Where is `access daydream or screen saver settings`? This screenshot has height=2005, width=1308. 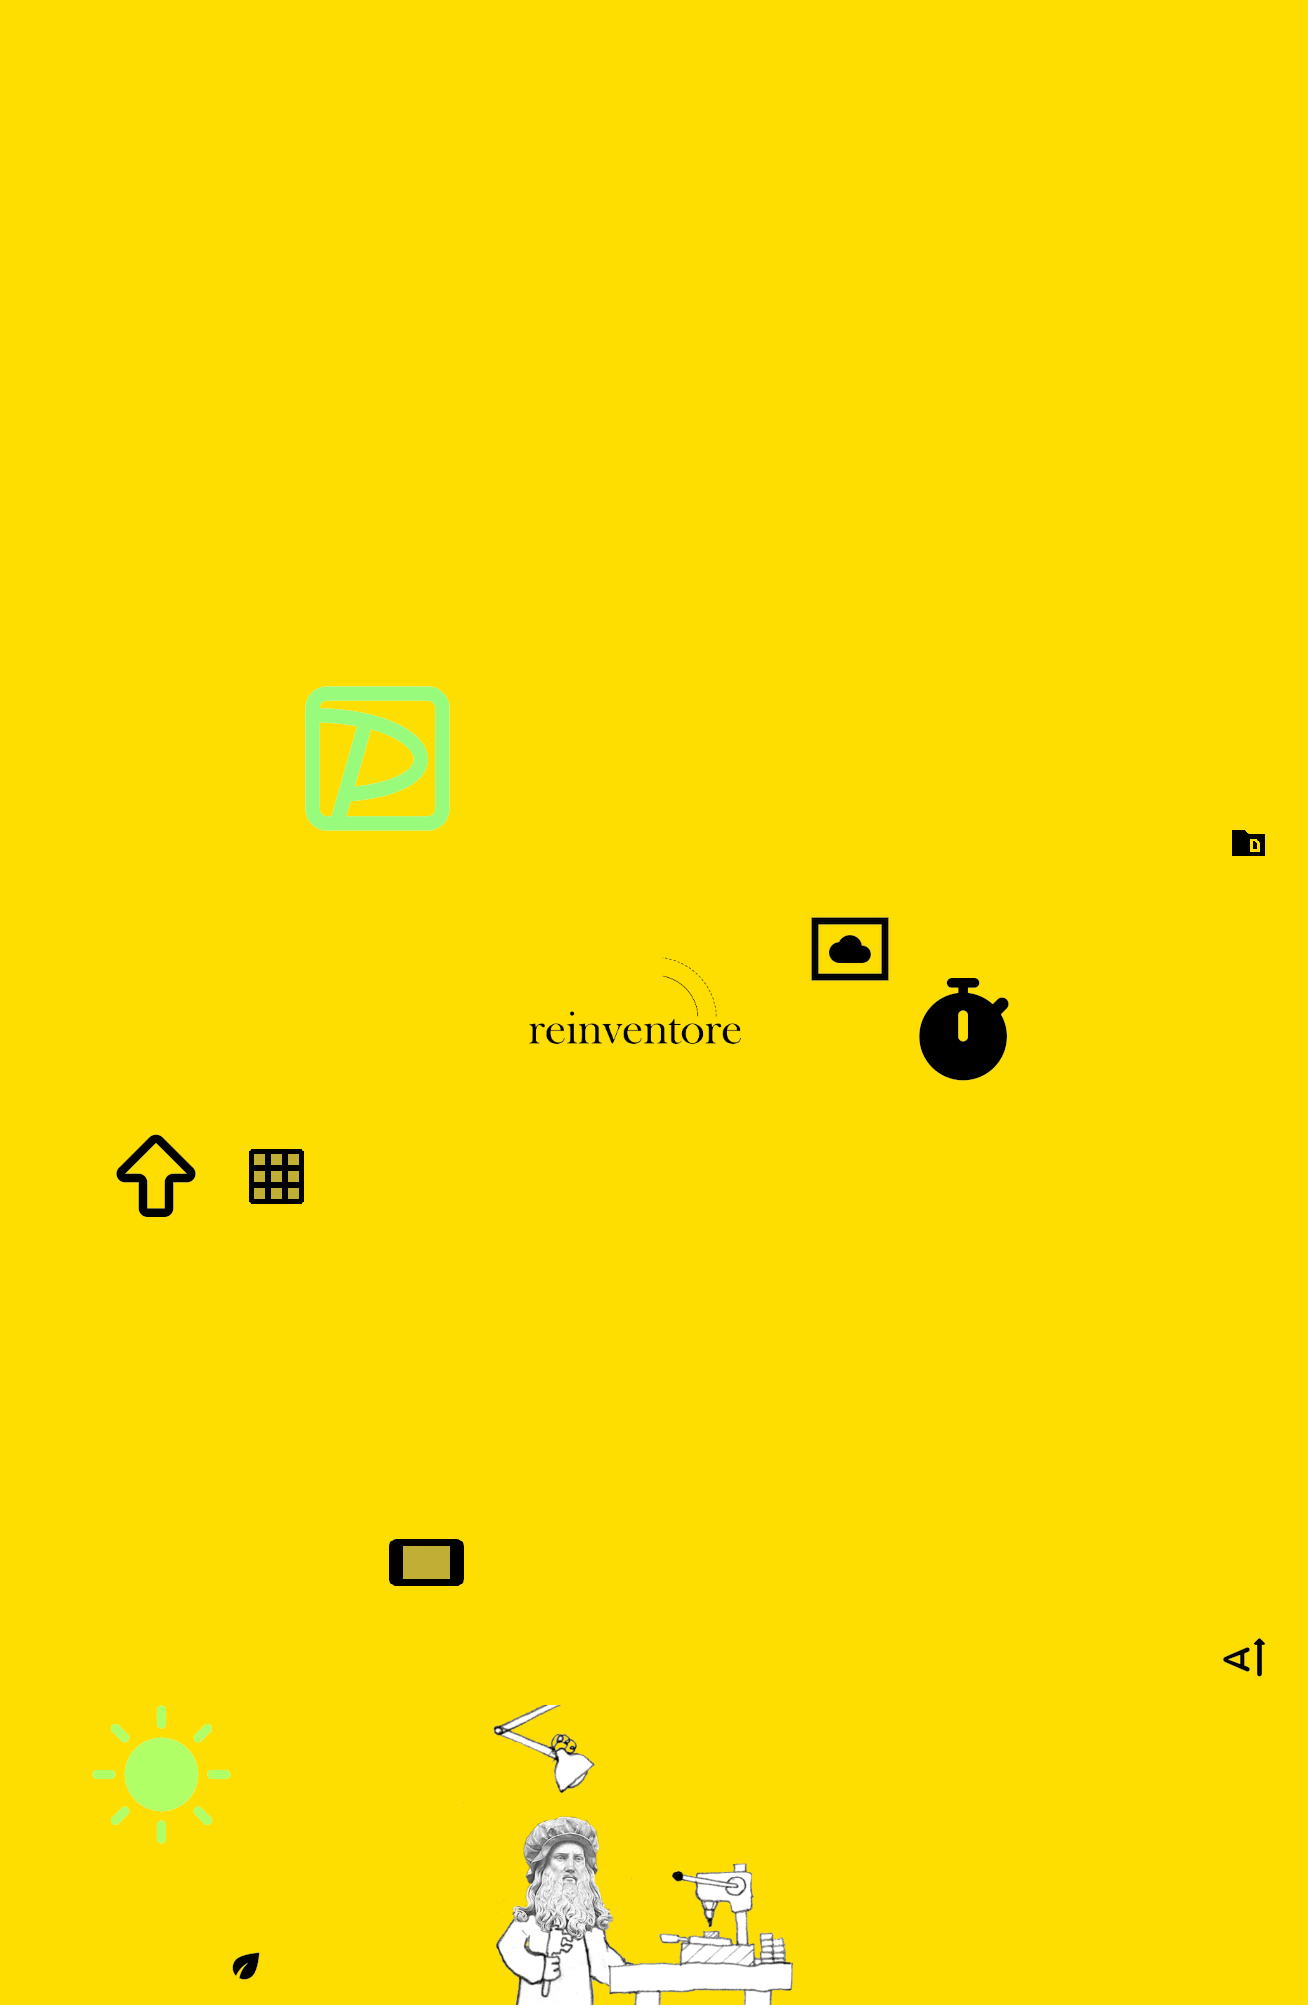 access daydream or screen saver settings is located at coordinates (850, 949).